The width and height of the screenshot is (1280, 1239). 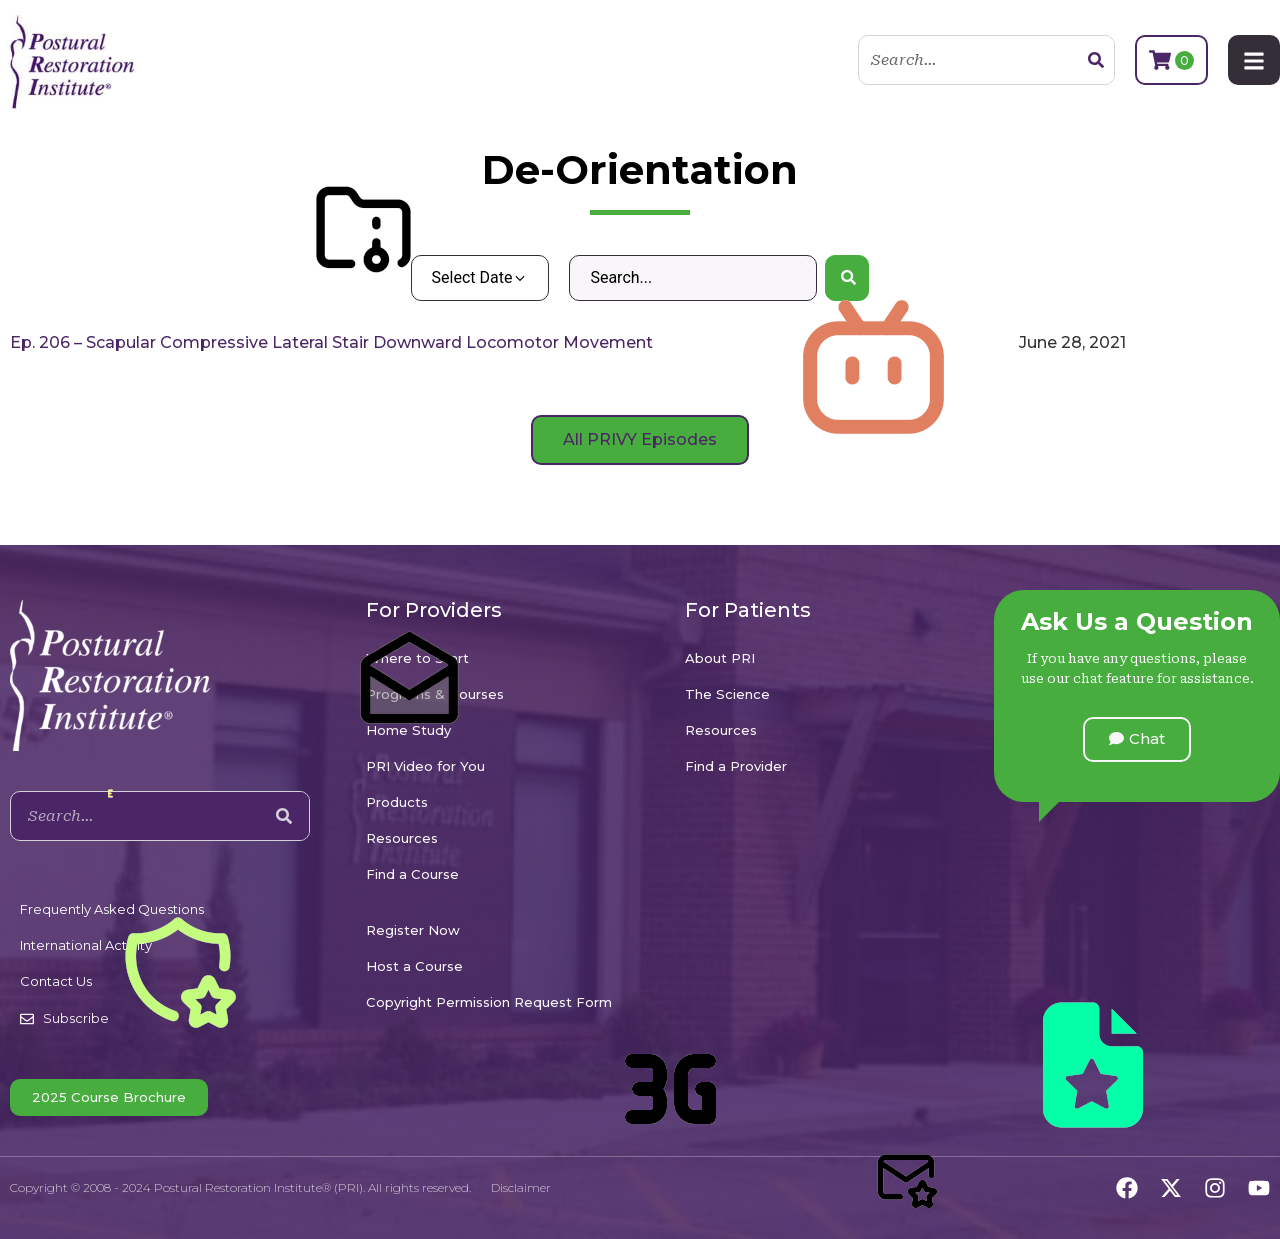 What do you see at coordinates (1093, 1065) in the screenshot?
I see `view starred or favorite files` at bounding box center [1093, 1065].